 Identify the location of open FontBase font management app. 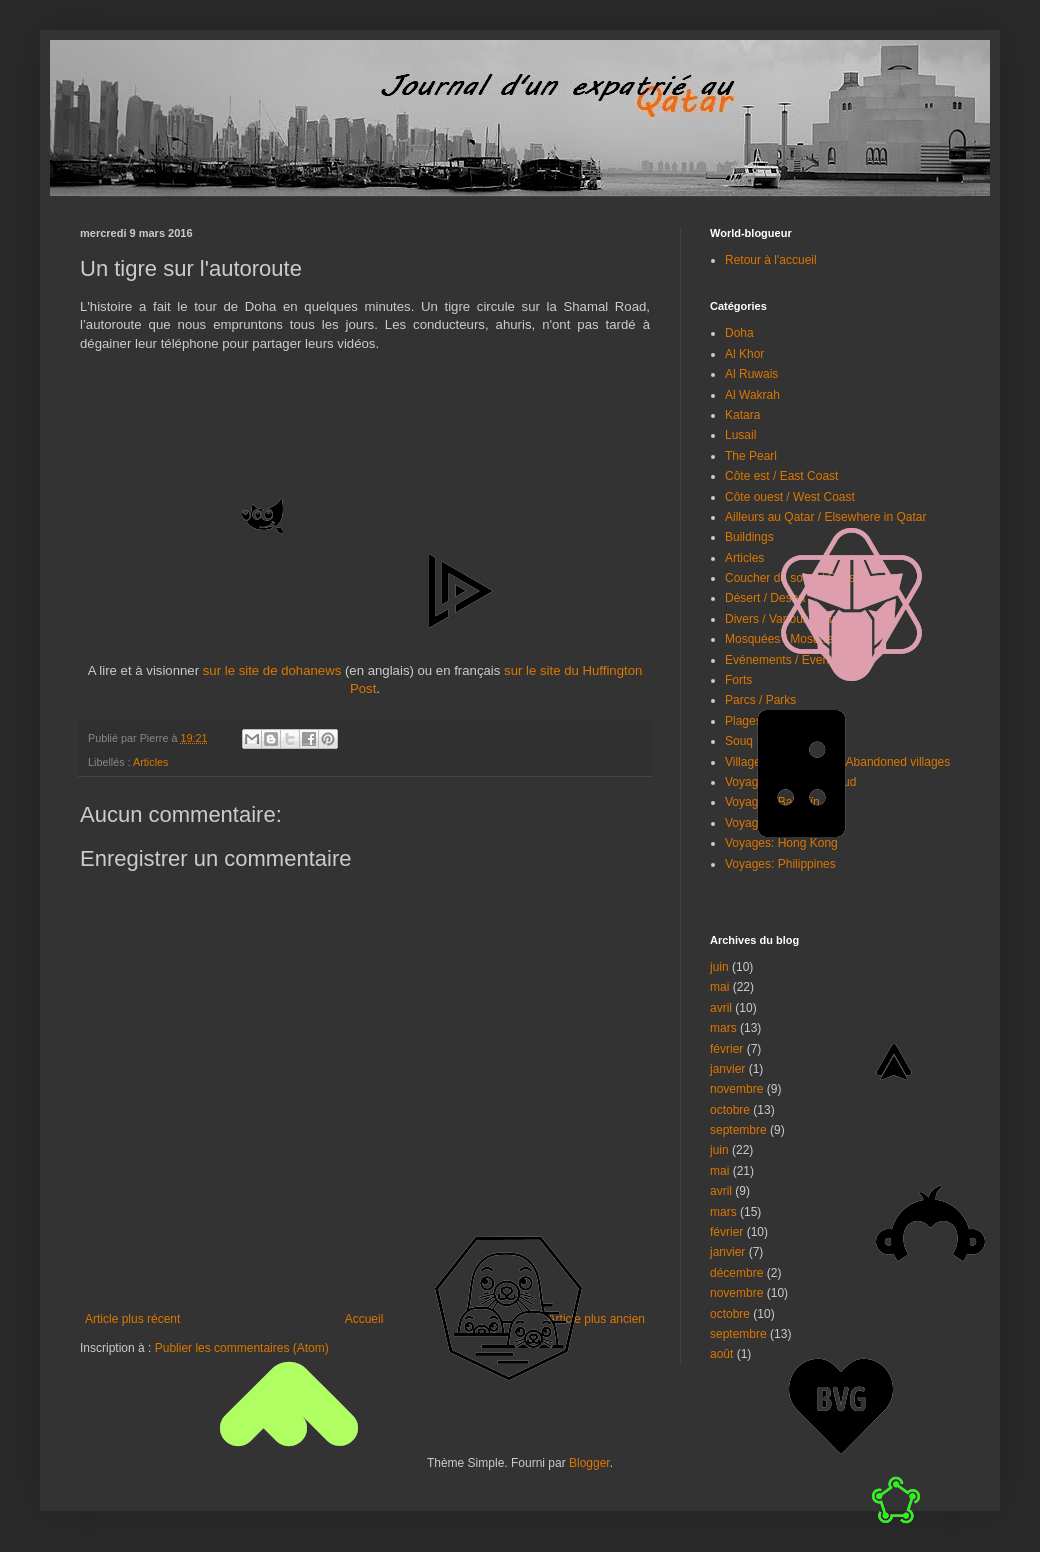
(289, 1404).